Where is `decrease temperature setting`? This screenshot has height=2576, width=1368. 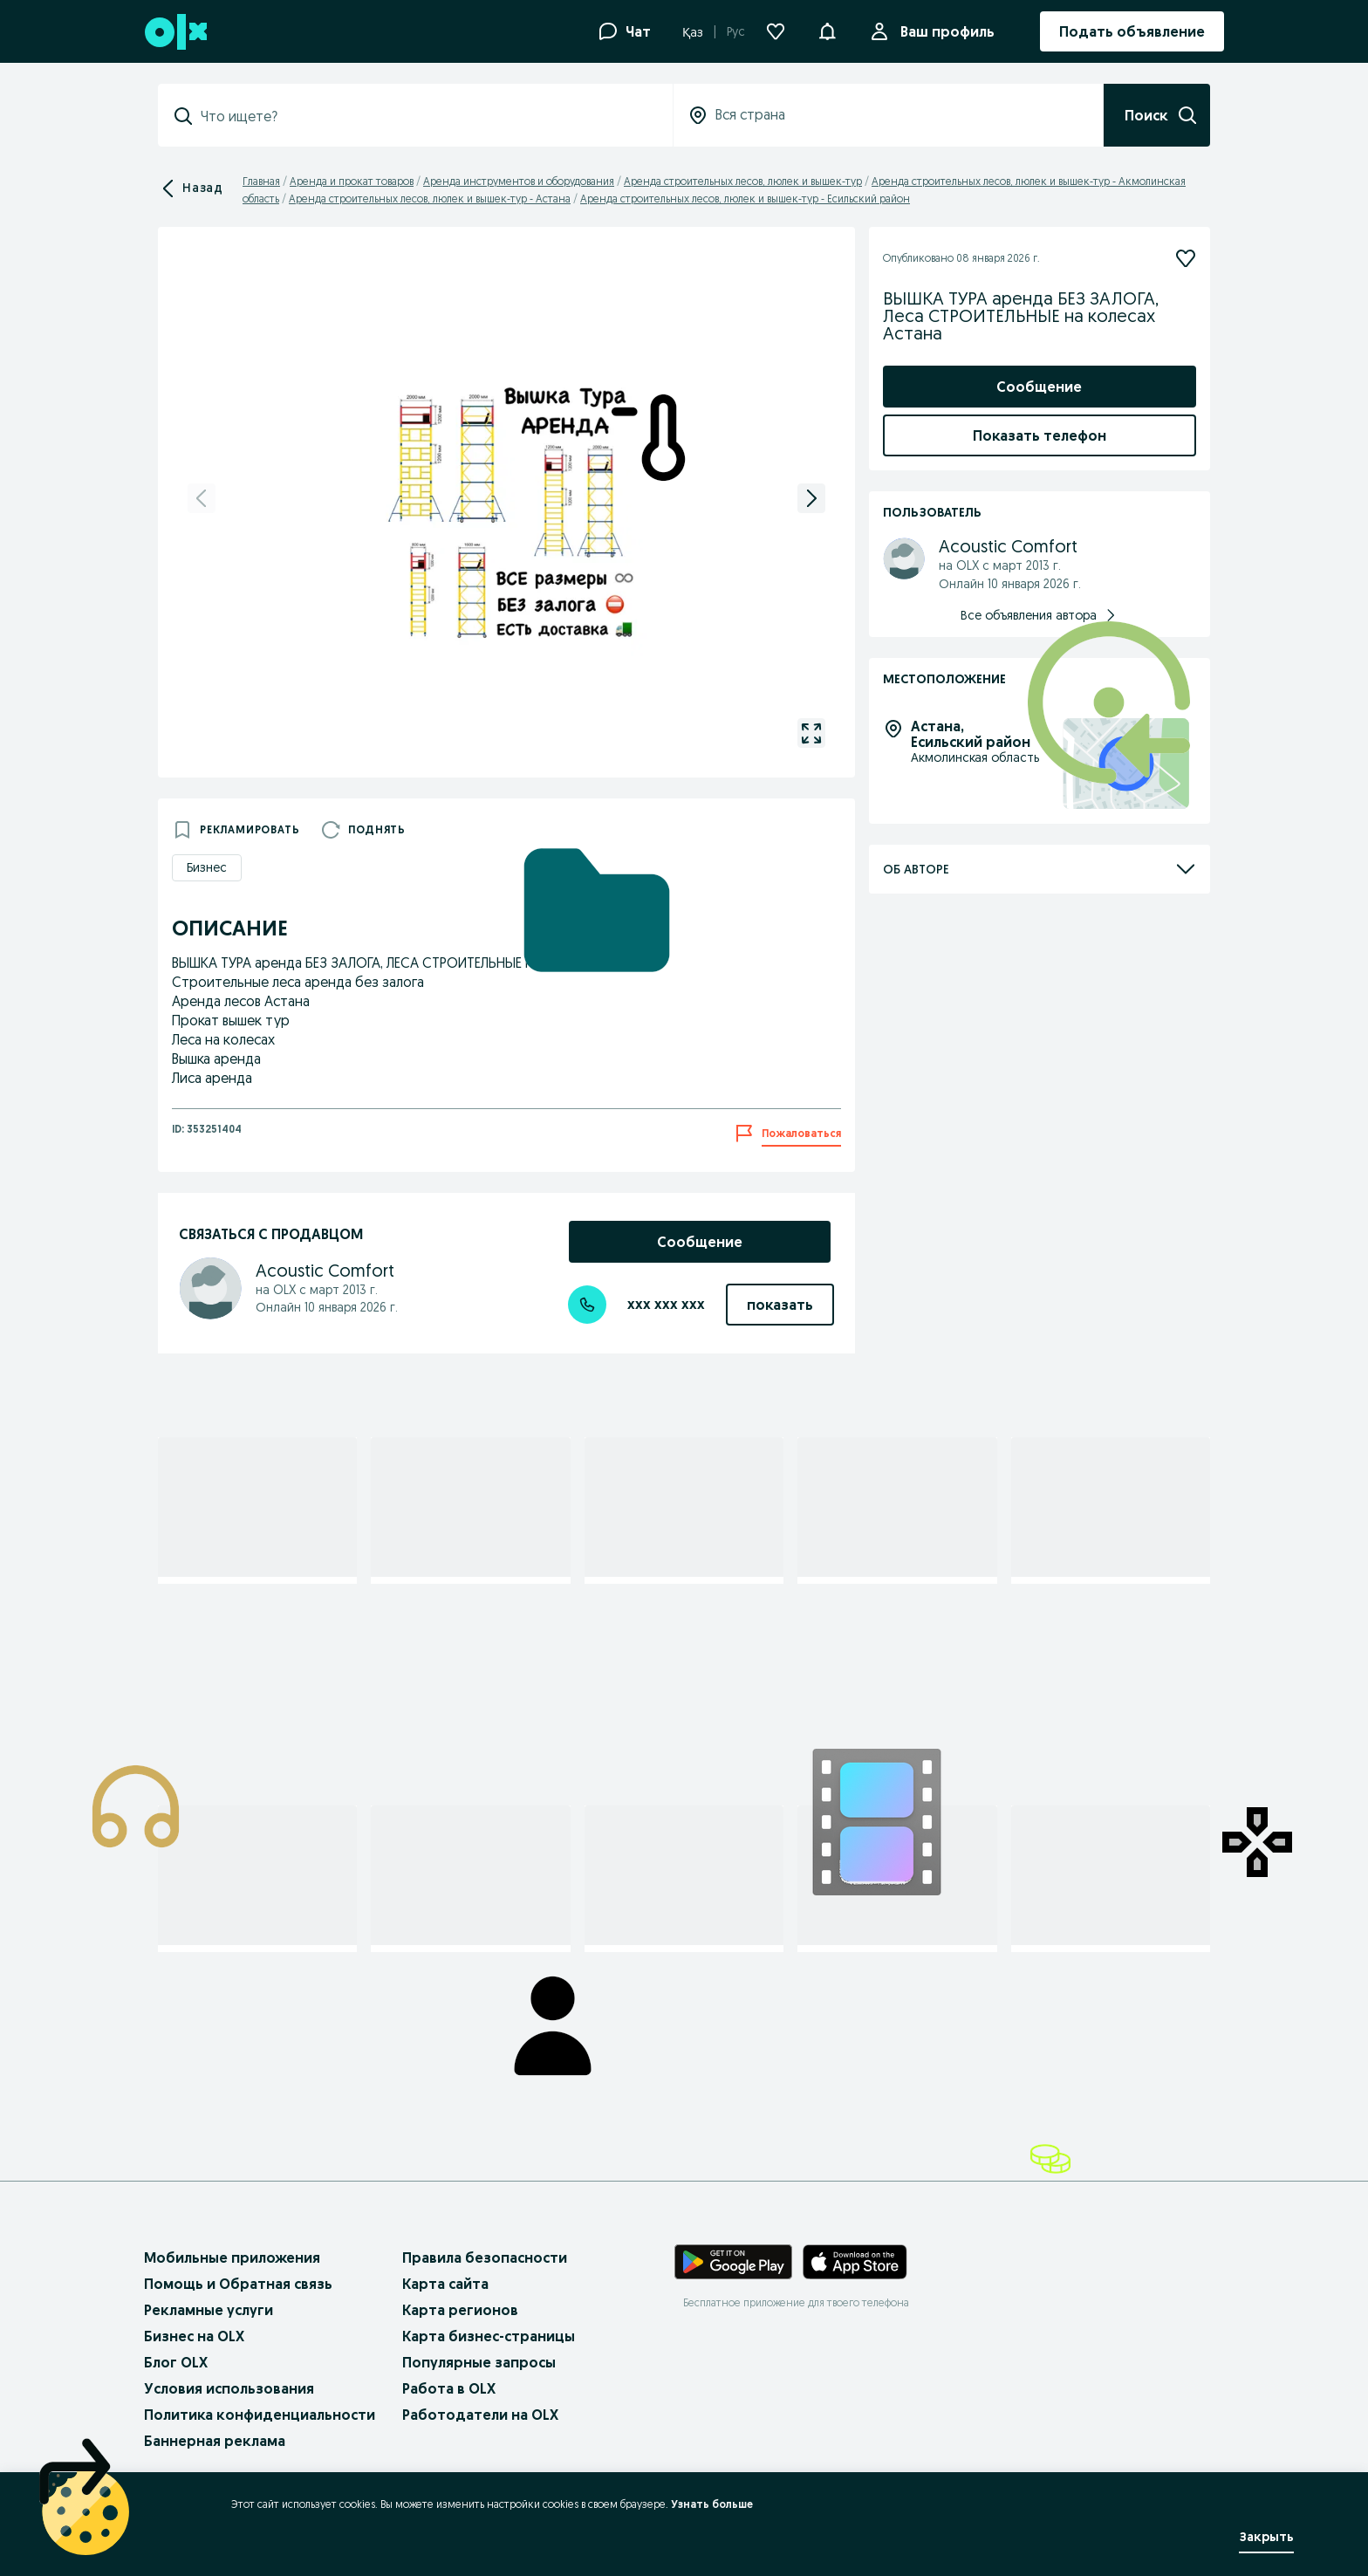
decrease temperature setting is located at coordinates (654, 437).